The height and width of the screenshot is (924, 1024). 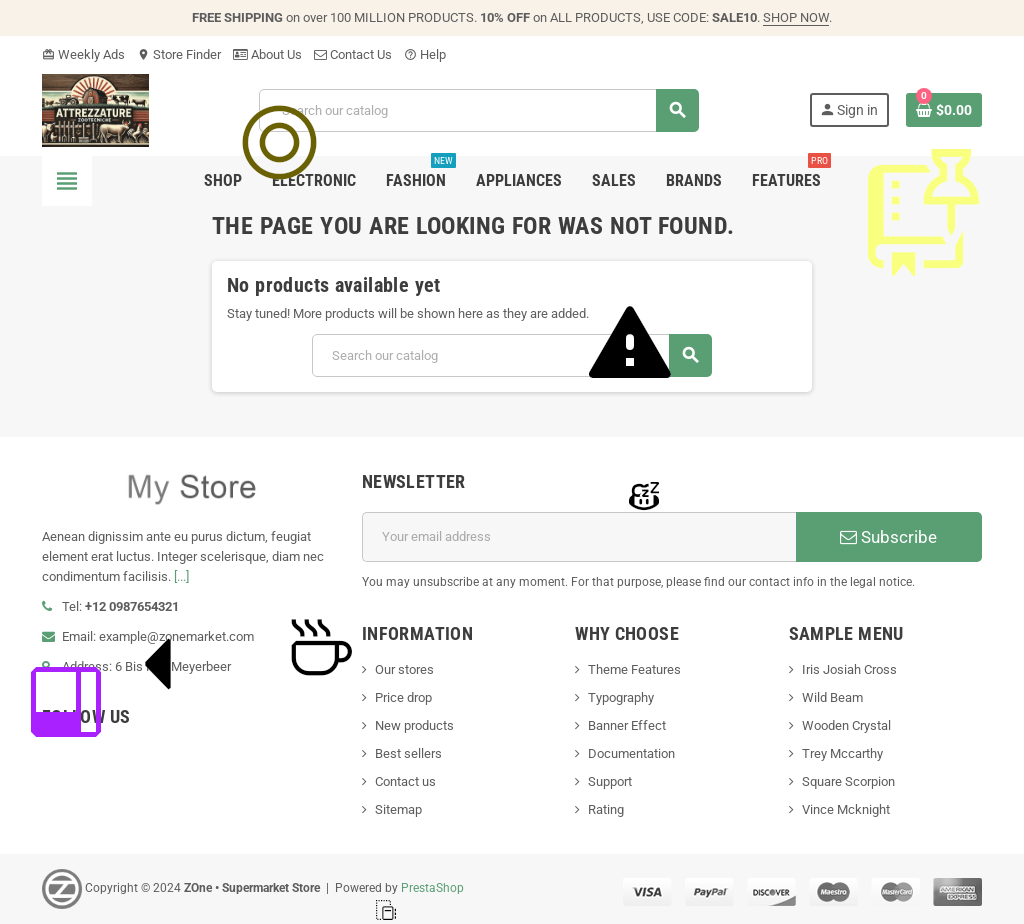 I want to click on select a single option from a list, so click(x=279, y=142).